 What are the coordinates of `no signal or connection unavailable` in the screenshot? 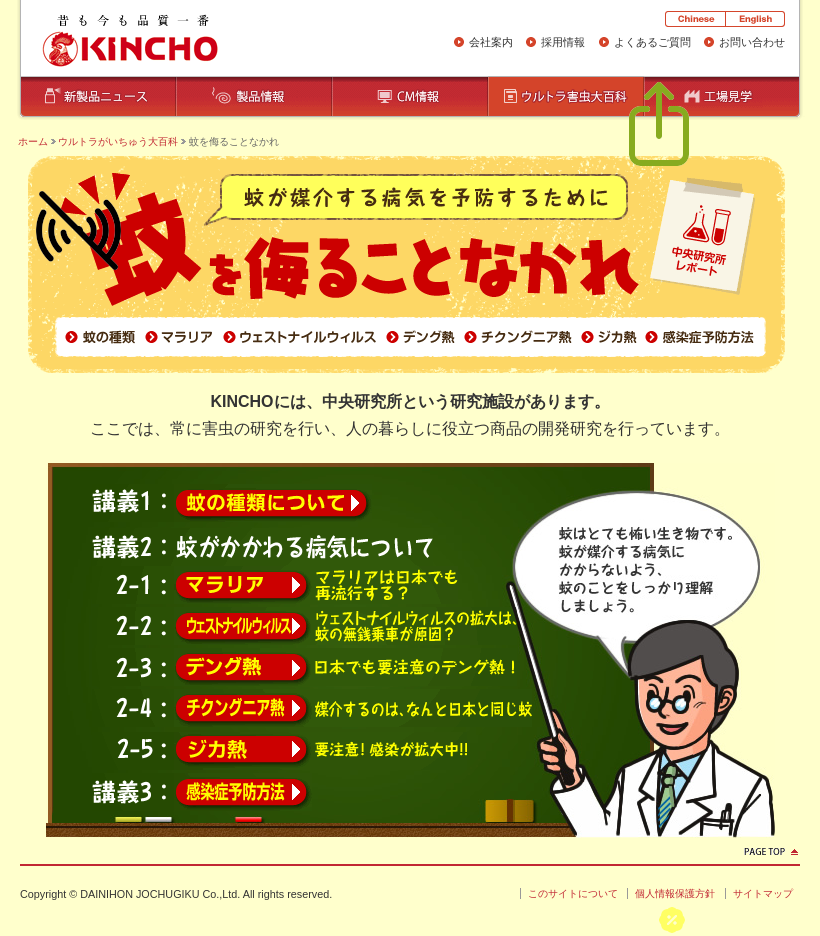 It's located at (78, 230).